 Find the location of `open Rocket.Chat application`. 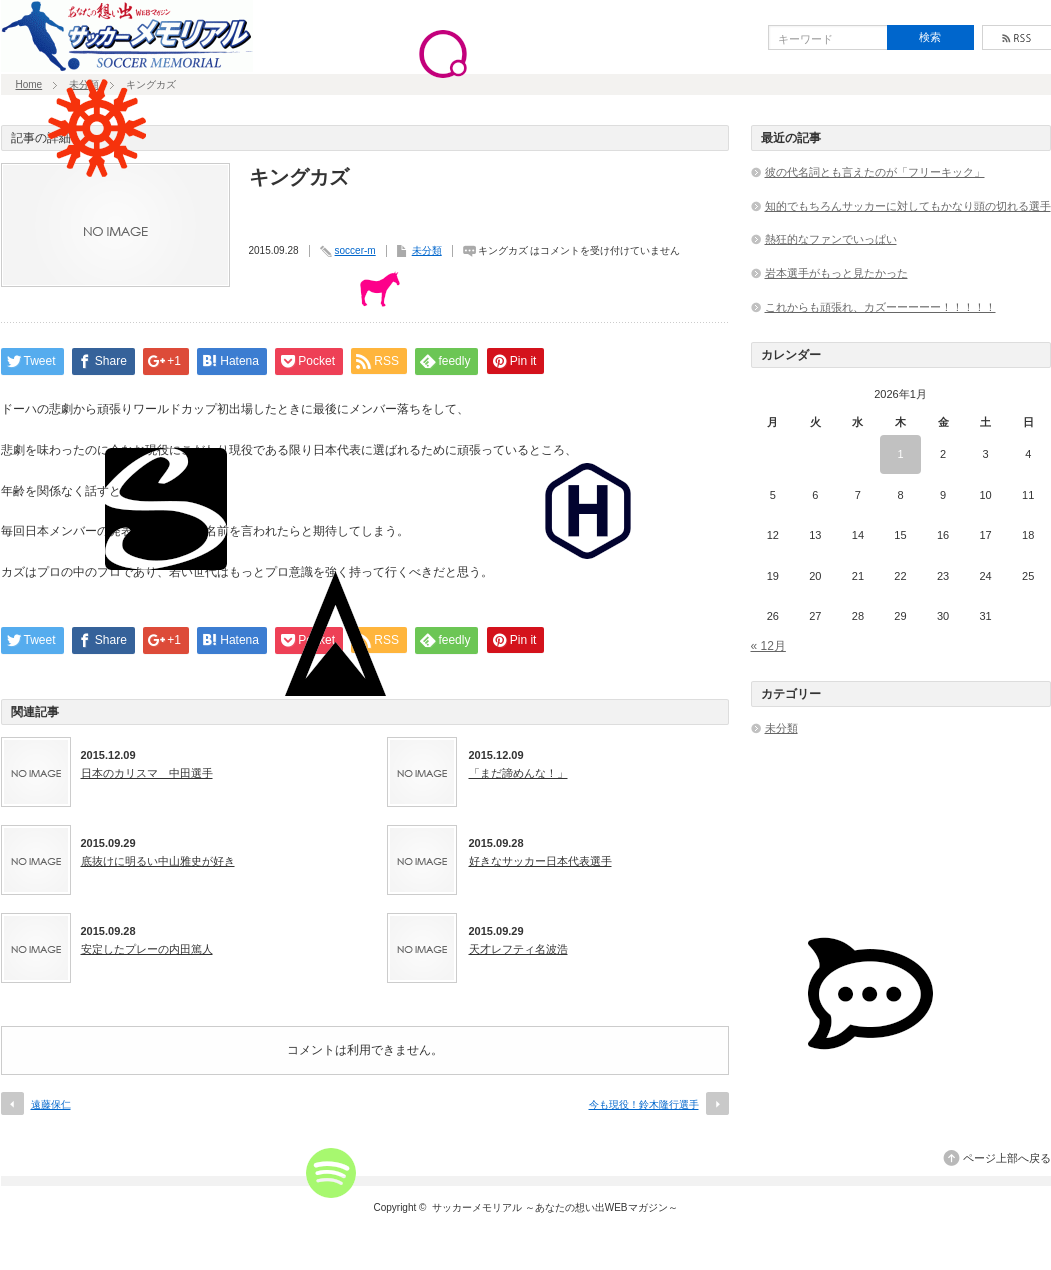

open Rocket.Chat application is located at coordinates (870, 993).